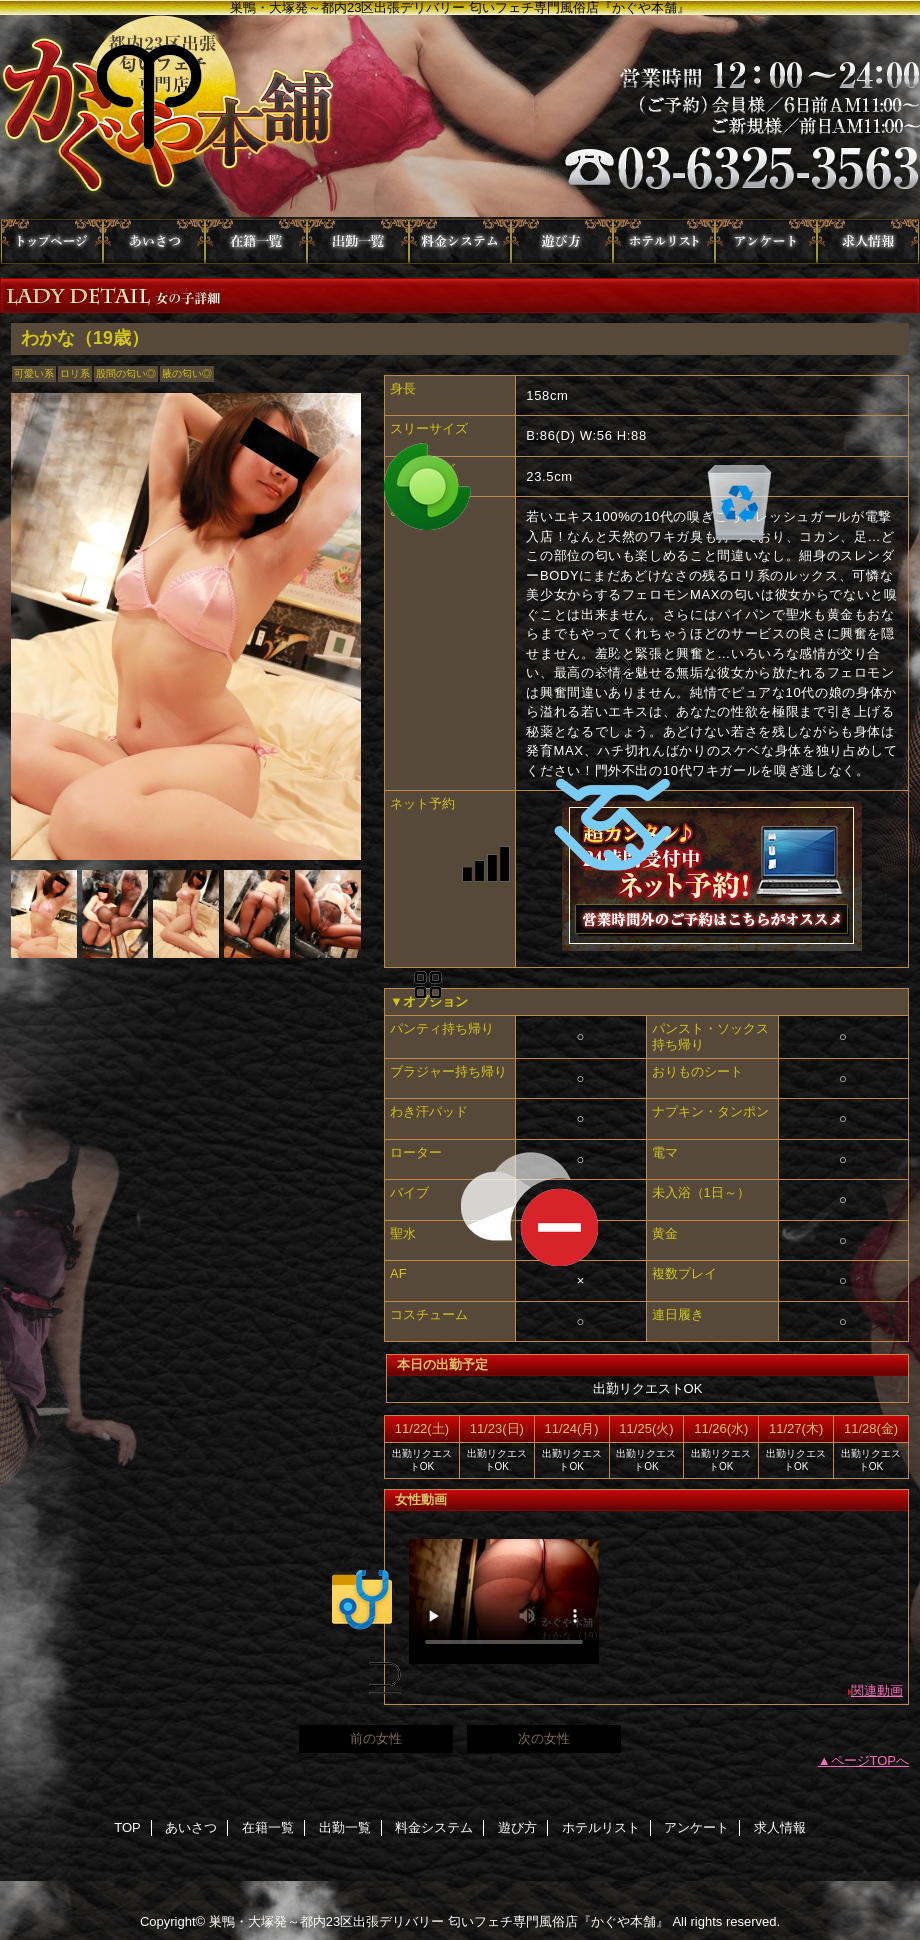 This screenshot has height=1940, width=920. I want to click on indicates cellular network signal strength, so click(486, 864).